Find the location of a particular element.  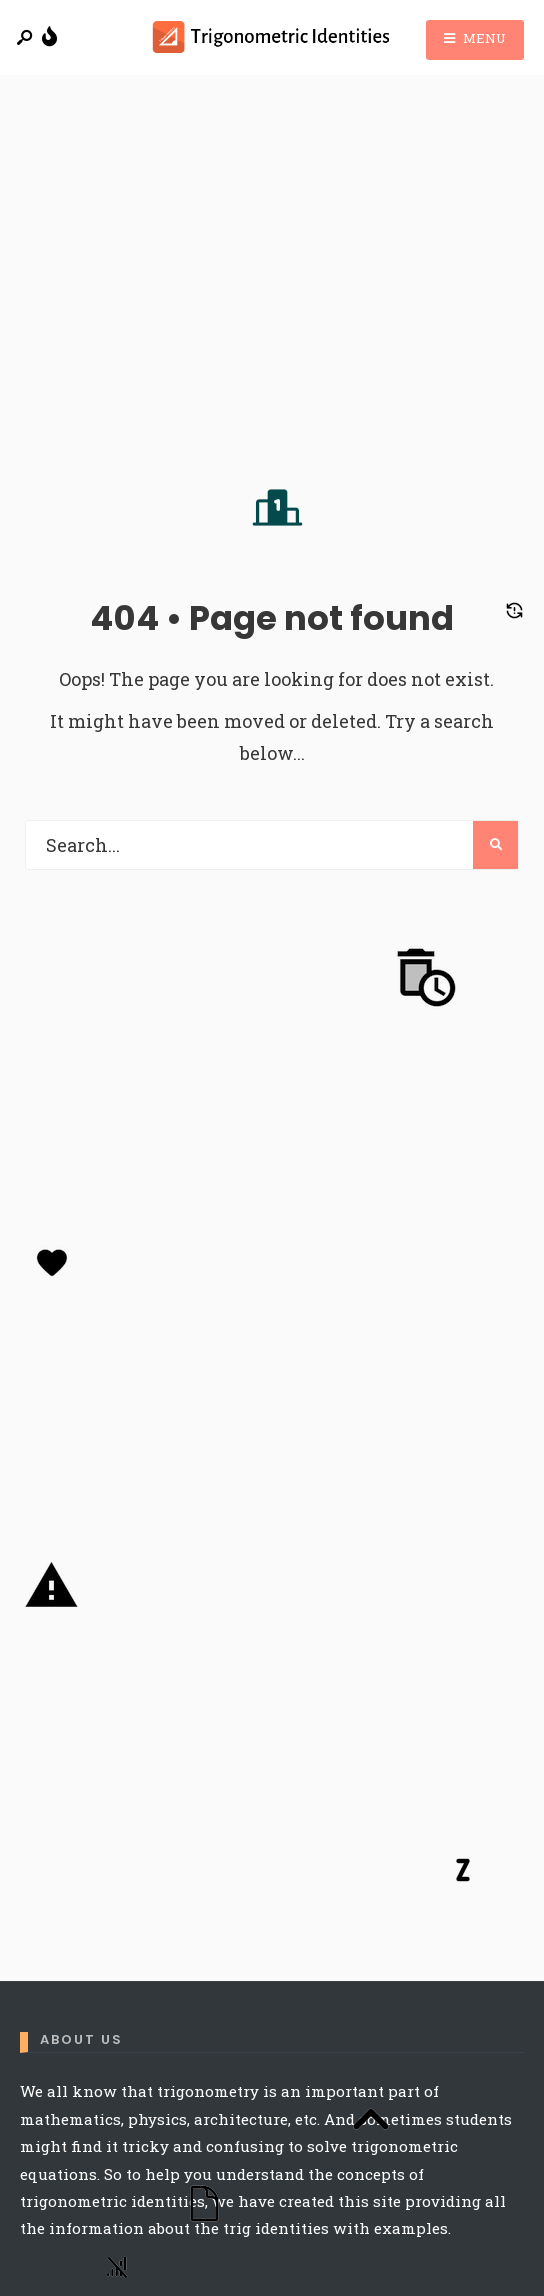

enable auto-delete for temporary files is located at coordinates (426, 977).